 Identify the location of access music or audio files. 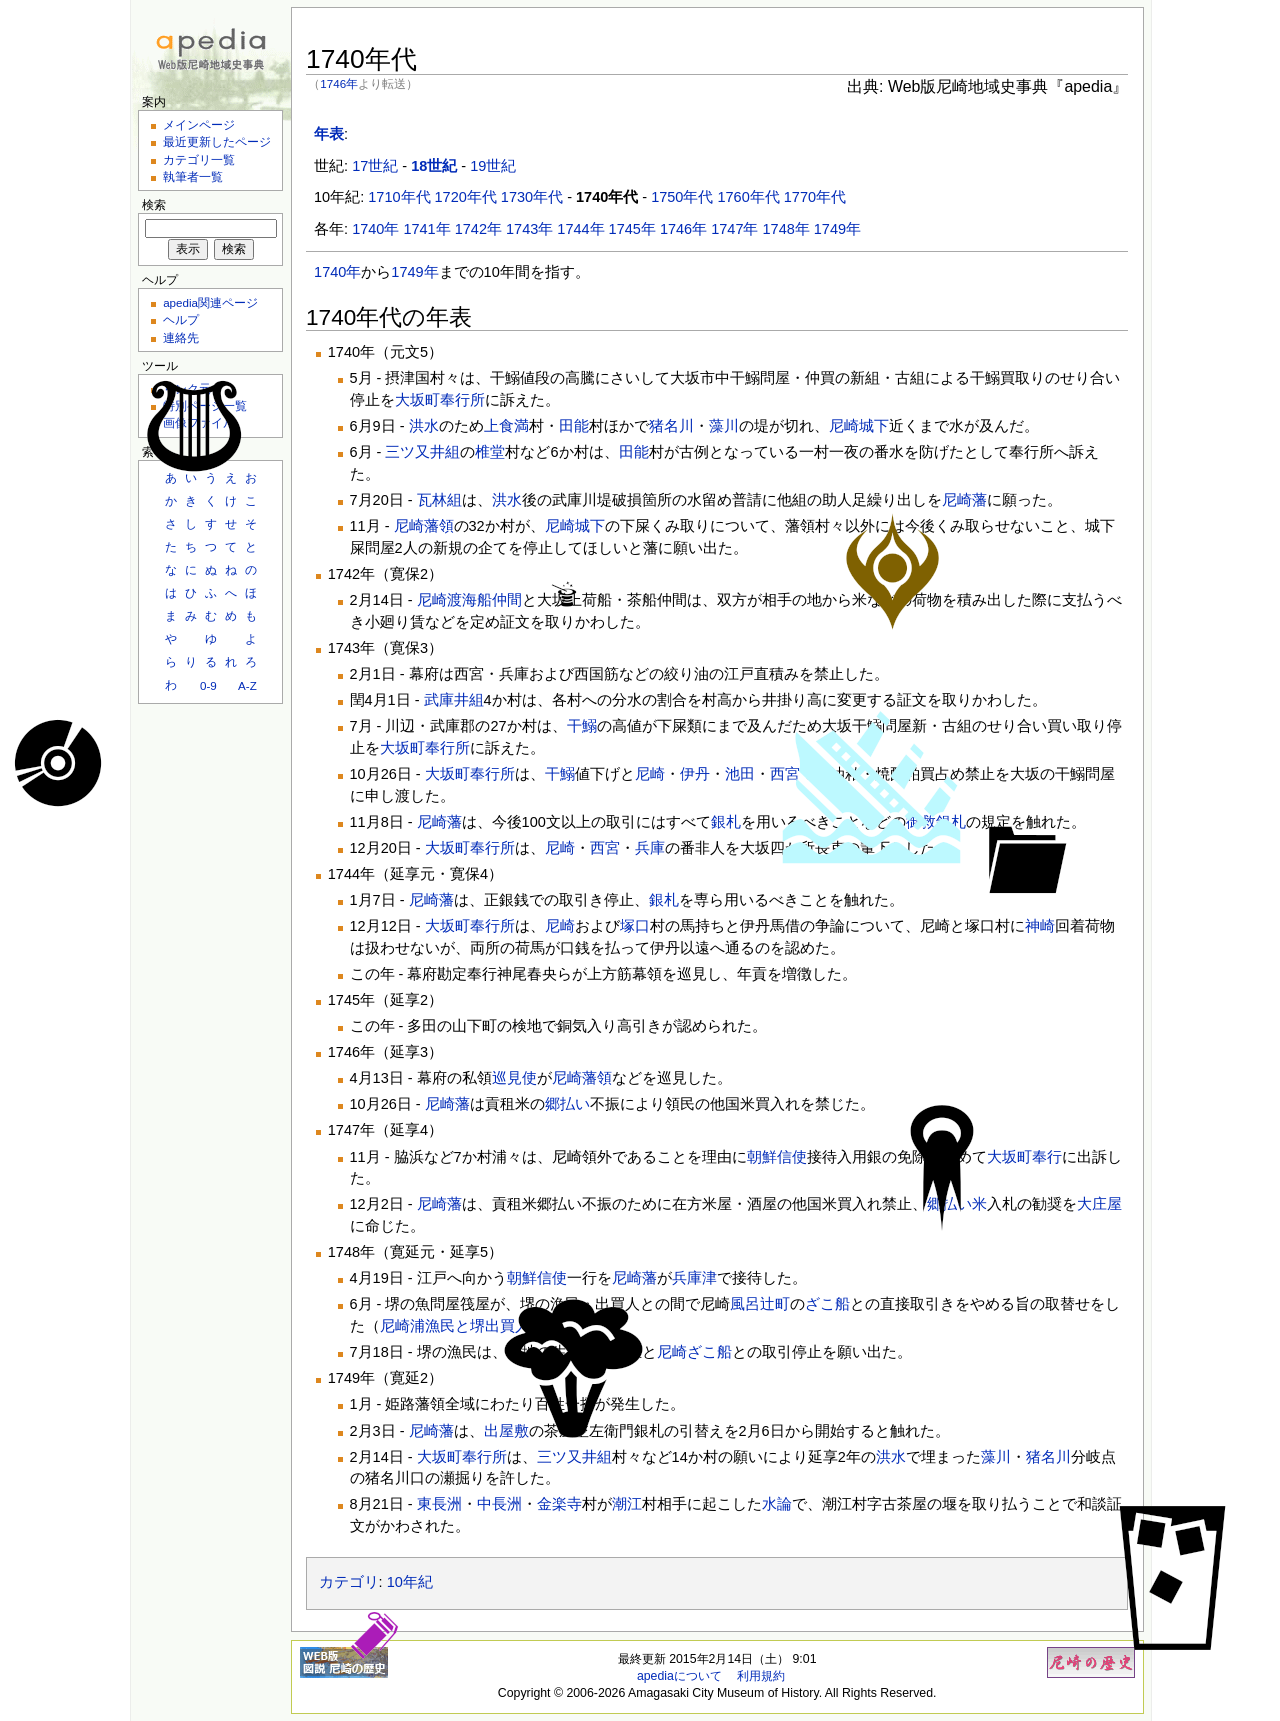
(58, 763).